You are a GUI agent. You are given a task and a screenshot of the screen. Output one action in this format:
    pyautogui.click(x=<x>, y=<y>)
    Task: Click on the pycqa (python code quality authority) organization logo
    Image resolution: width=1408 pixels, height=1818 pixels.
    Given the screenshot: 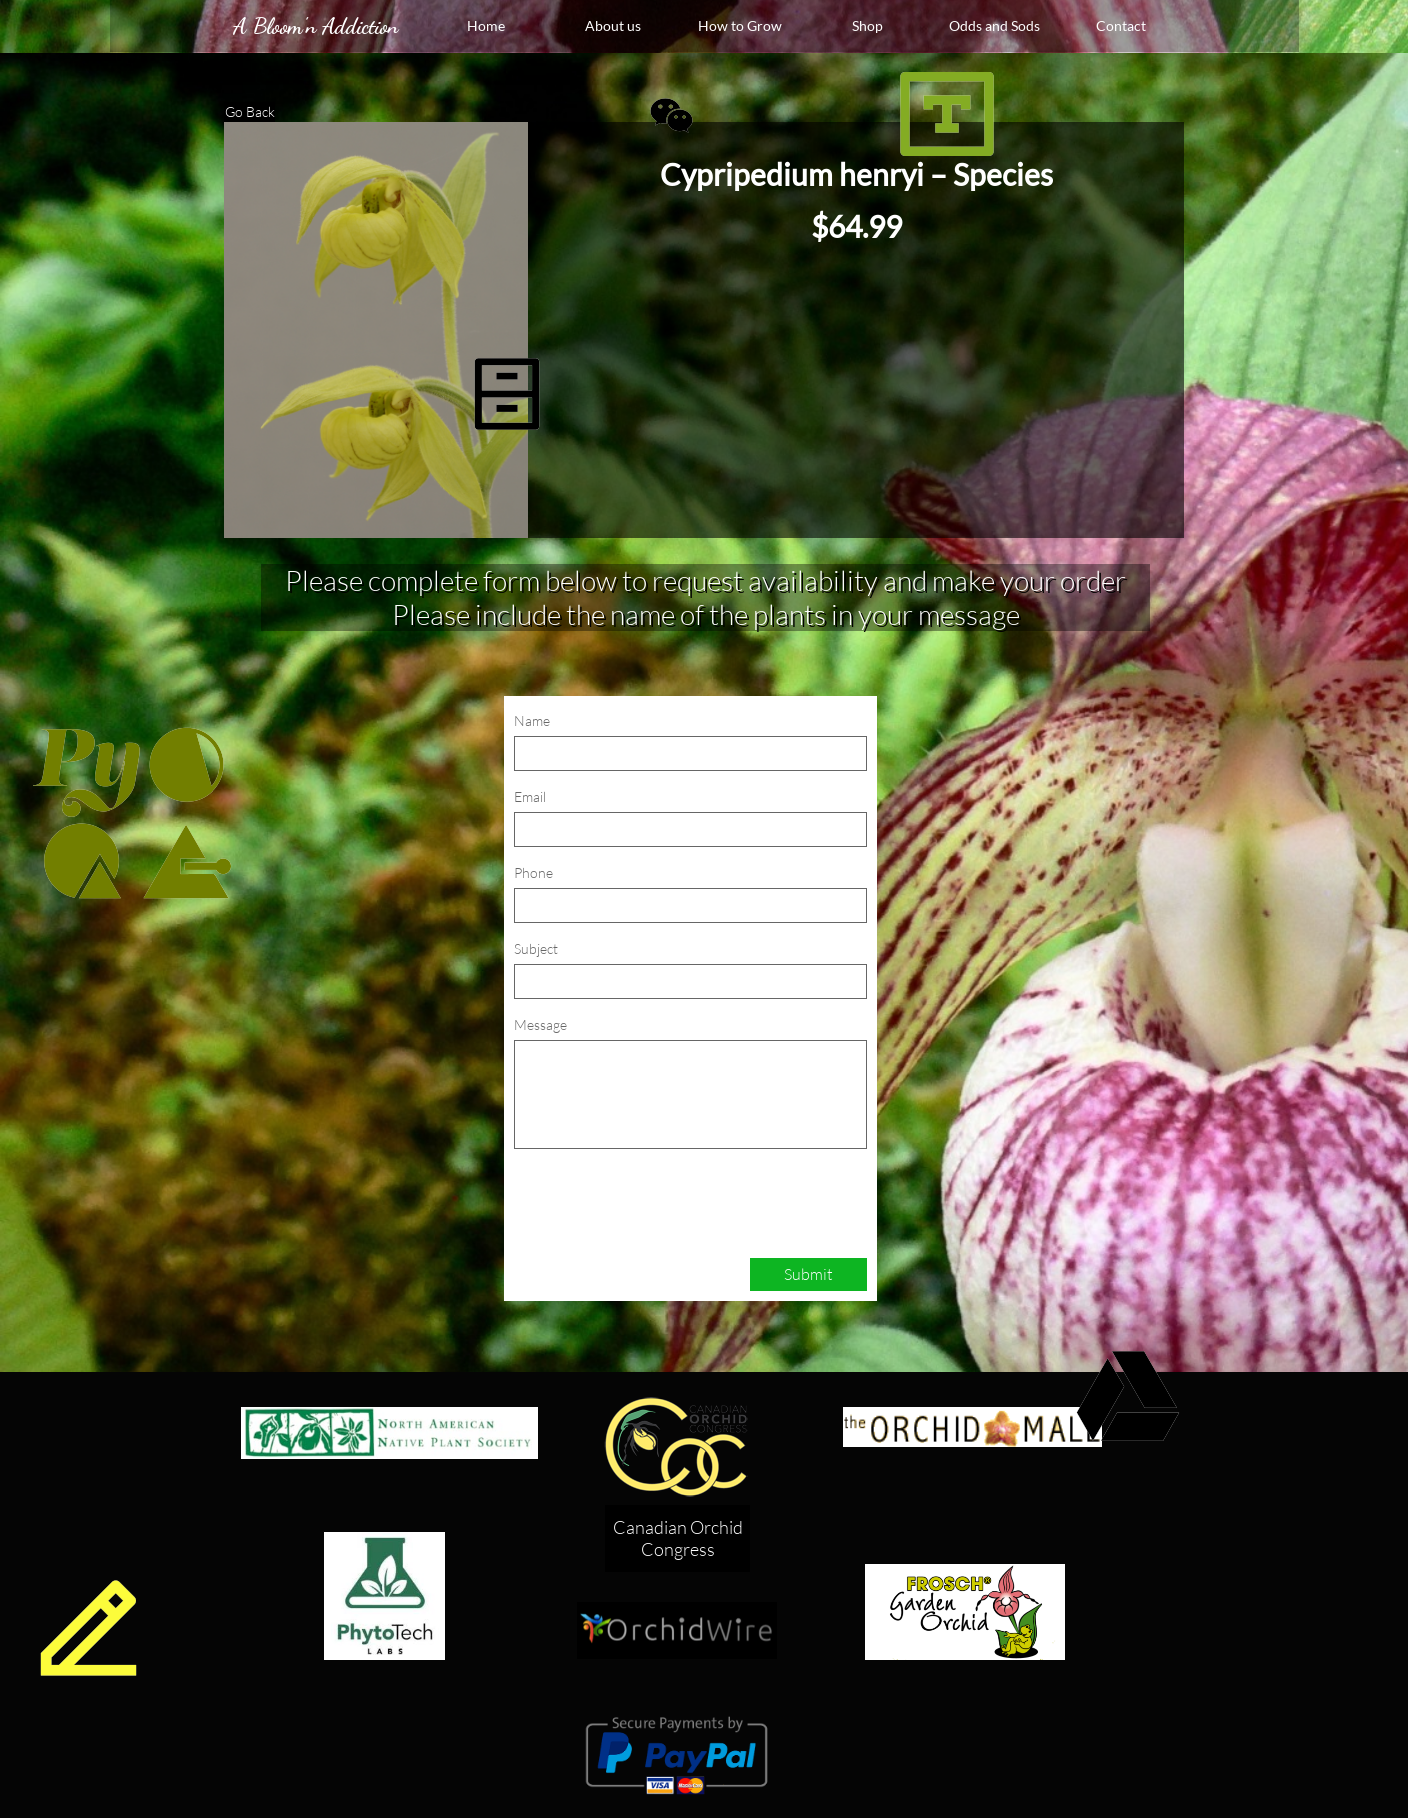 What is the action you would take?
    pyautogui.click(x=132, y=813)
    